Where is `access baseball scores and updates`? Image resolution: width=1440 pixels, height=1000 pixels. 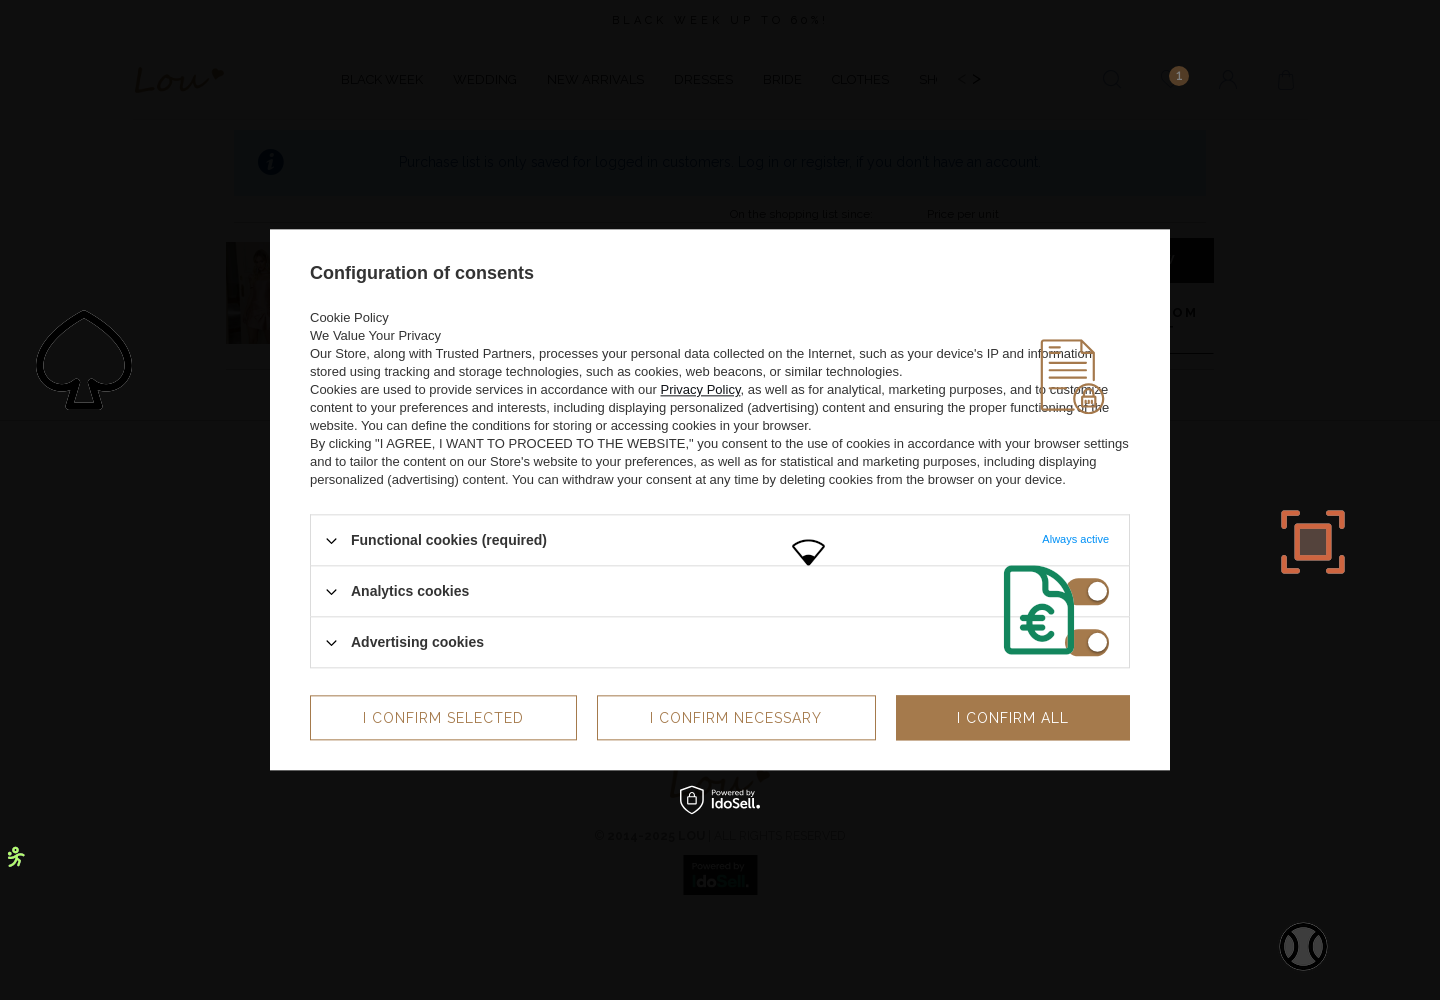
access baseball scores and updates is located at coordinates (1303, 946).